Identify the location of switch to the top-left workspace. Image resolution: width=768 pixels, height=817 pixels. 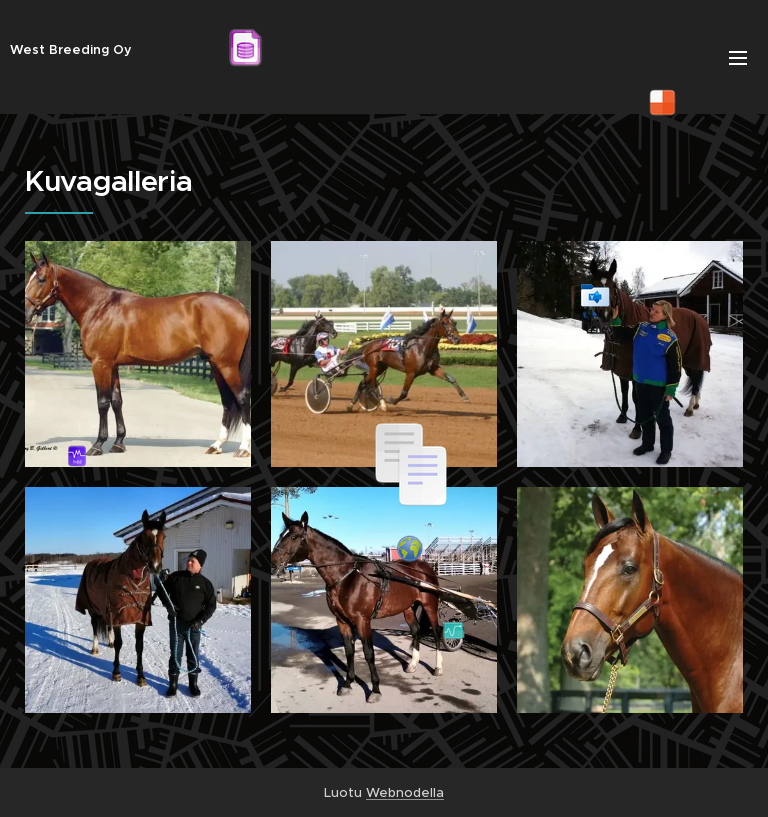
(662, 102).